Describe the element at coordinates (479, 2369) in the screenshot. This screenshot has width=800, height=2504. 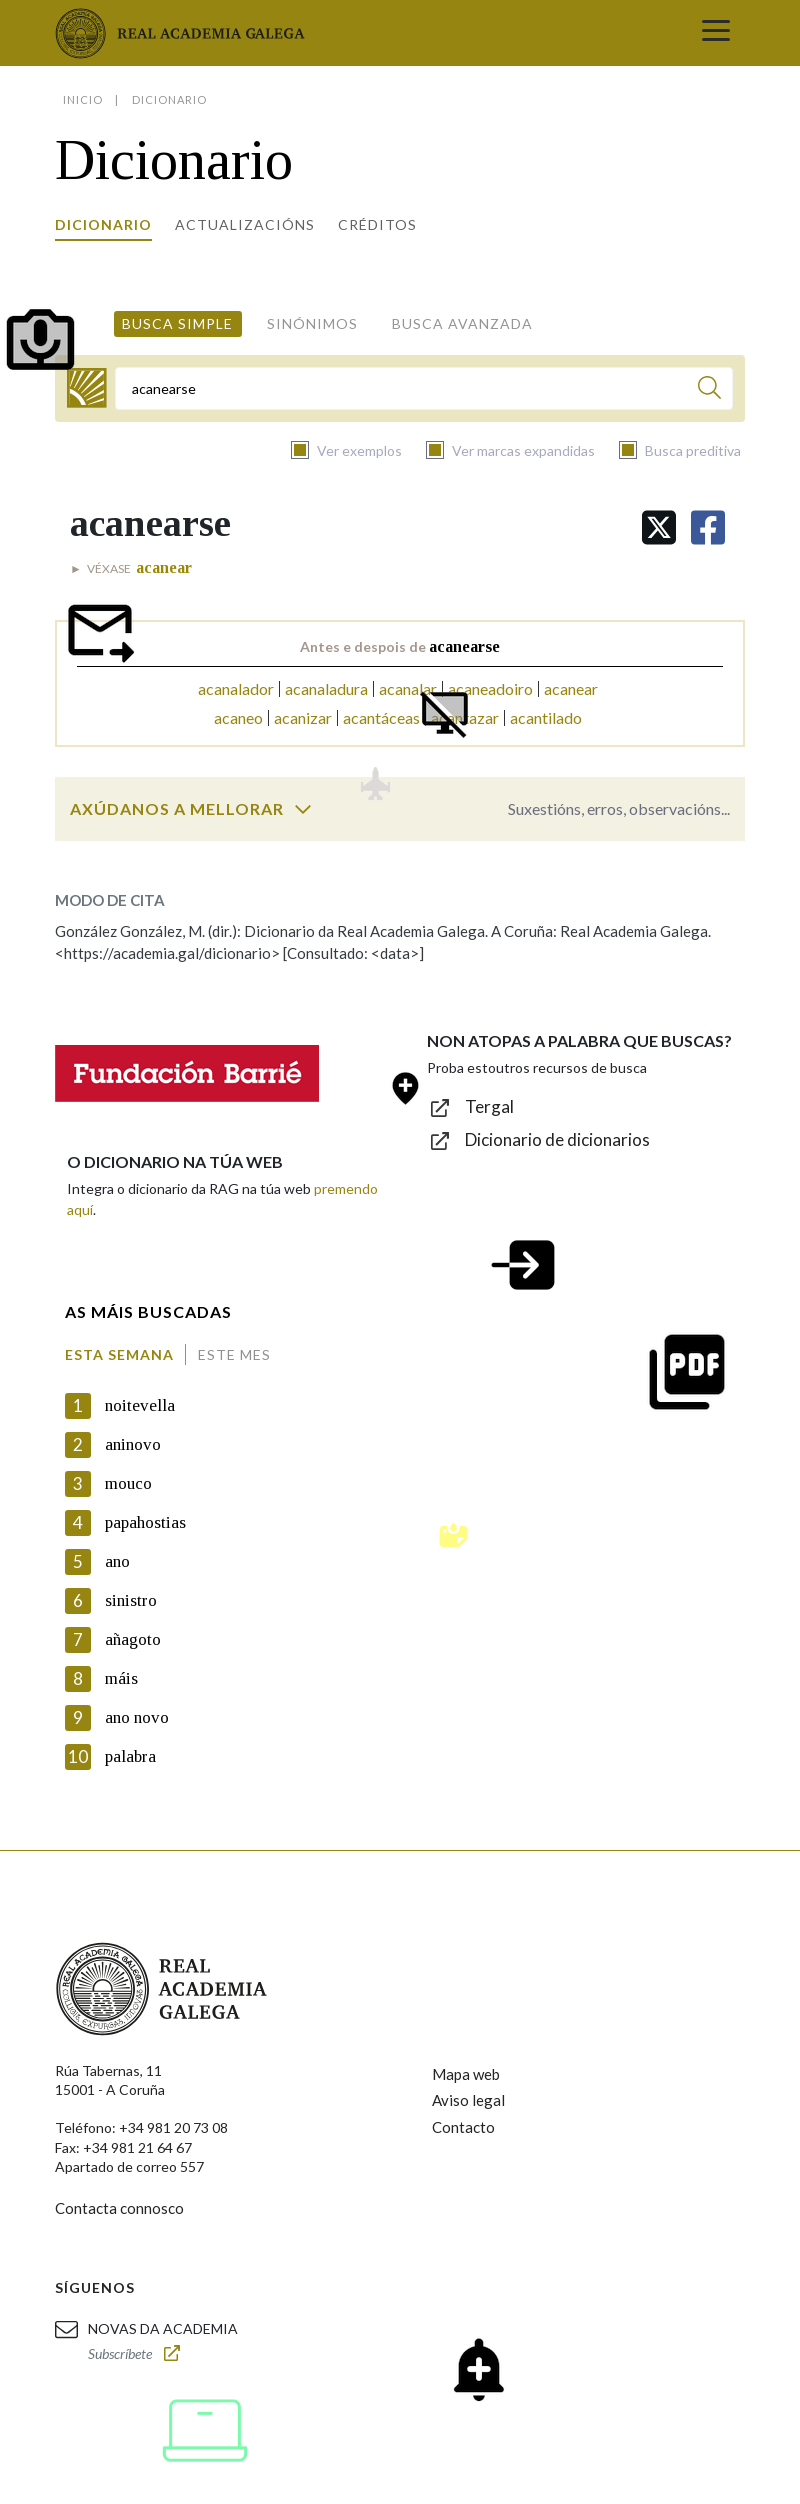
I see `add a new alert or notification` at that location.